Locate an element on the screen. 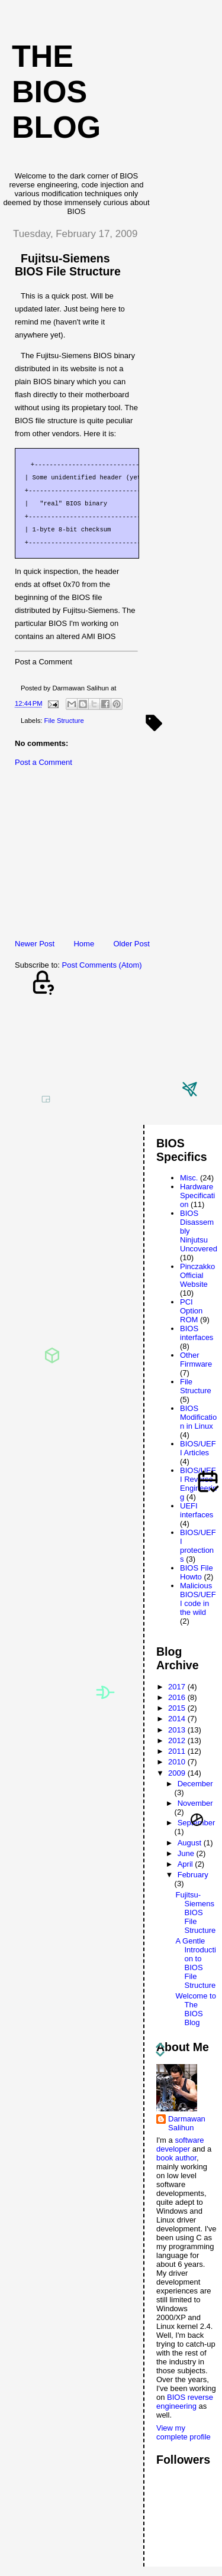  view security or password help is located at coordinates (42, 982).